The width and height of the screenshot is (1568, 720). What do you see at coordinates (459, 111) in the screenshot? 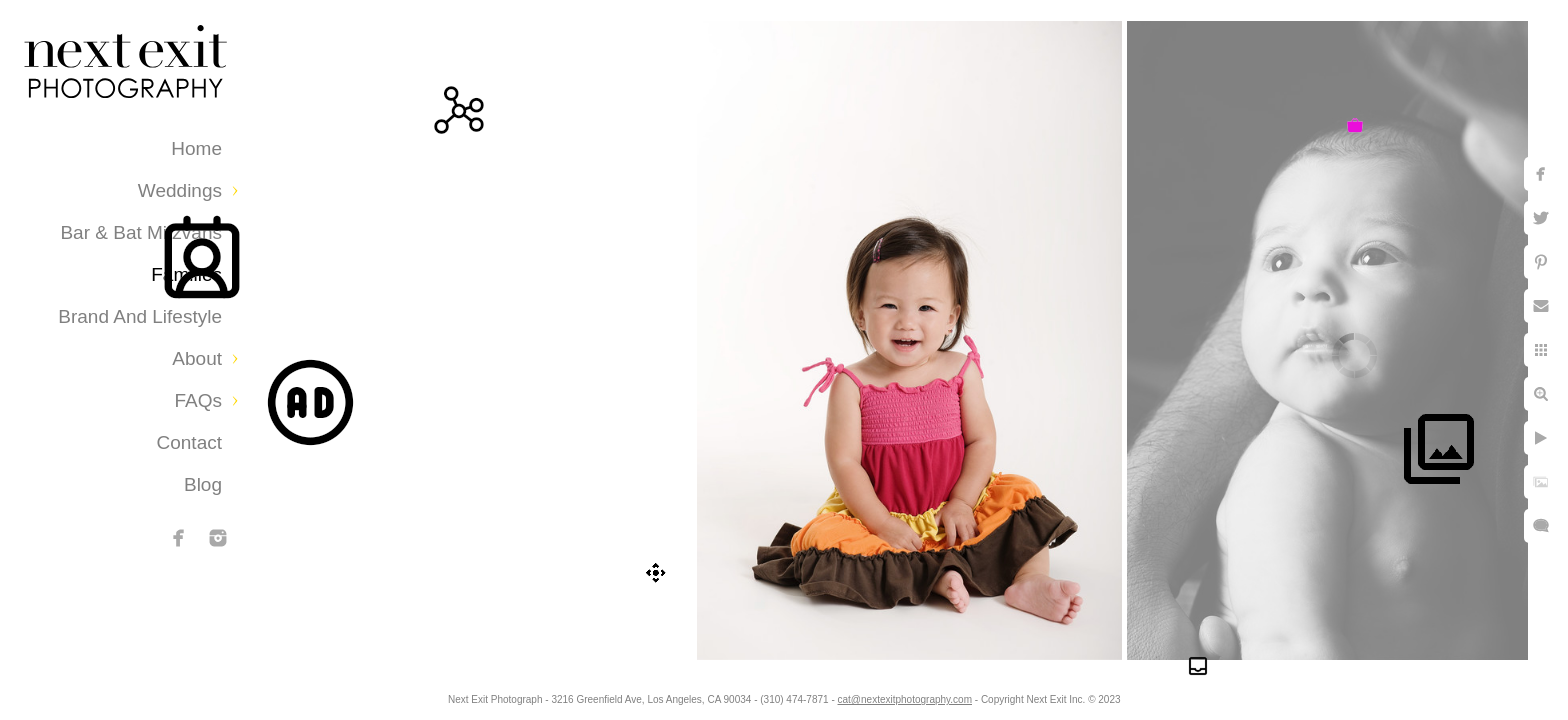
I see `view network connections or relationships` at bounding box center [459, 111].